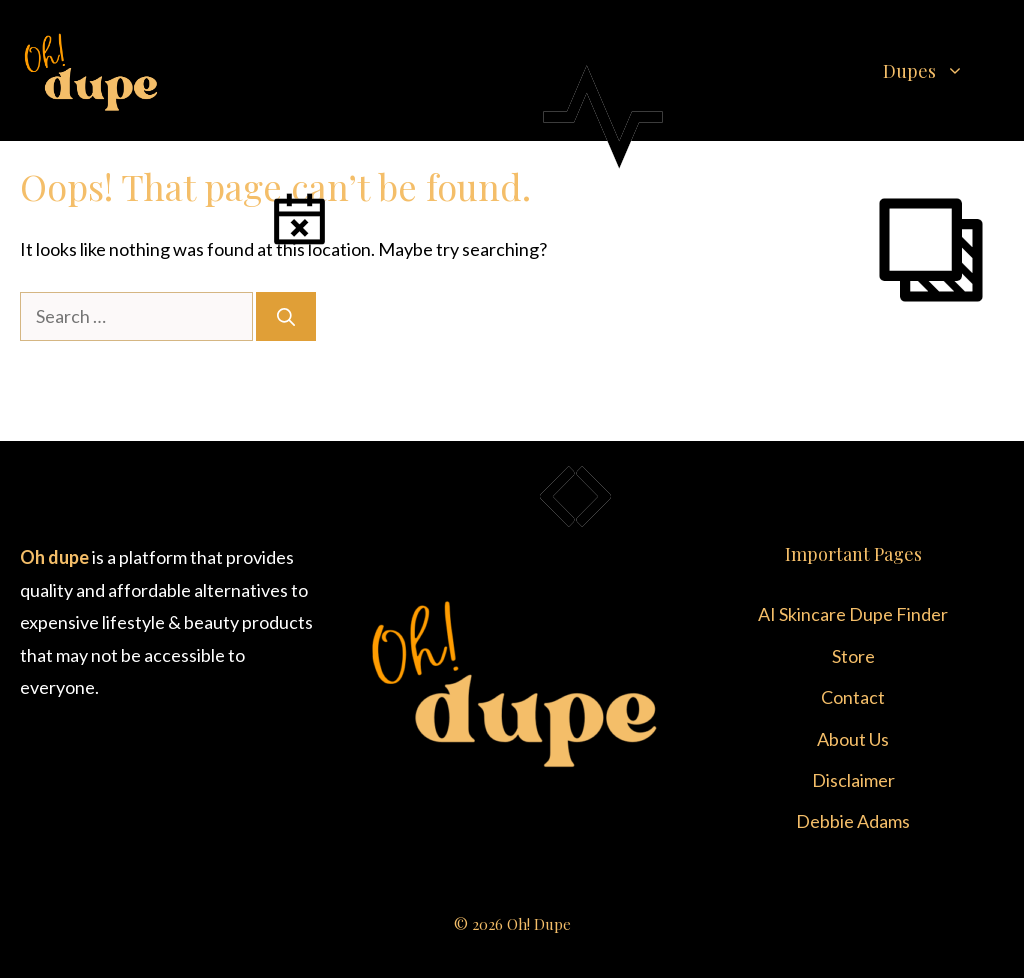 Image resolution: width=1024 pixels, height=978 pixels. I want to click on apply shadow effect to selected element, so click(931, 250).